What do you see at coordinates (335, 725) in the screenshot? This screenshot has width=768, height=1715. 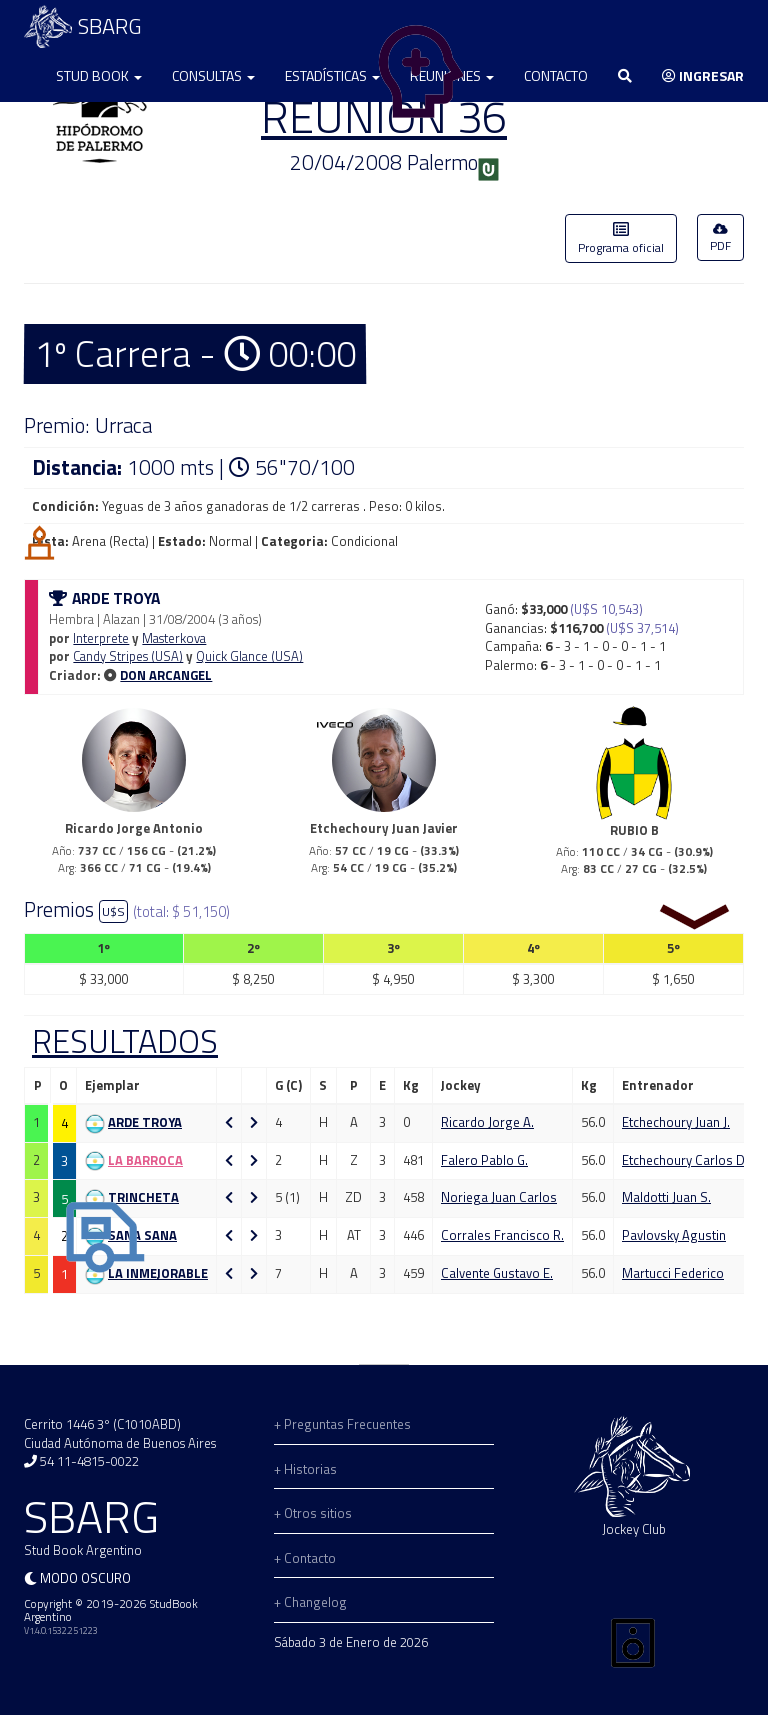 I see `Iveco brand logo` at bounding box center [335, 725].